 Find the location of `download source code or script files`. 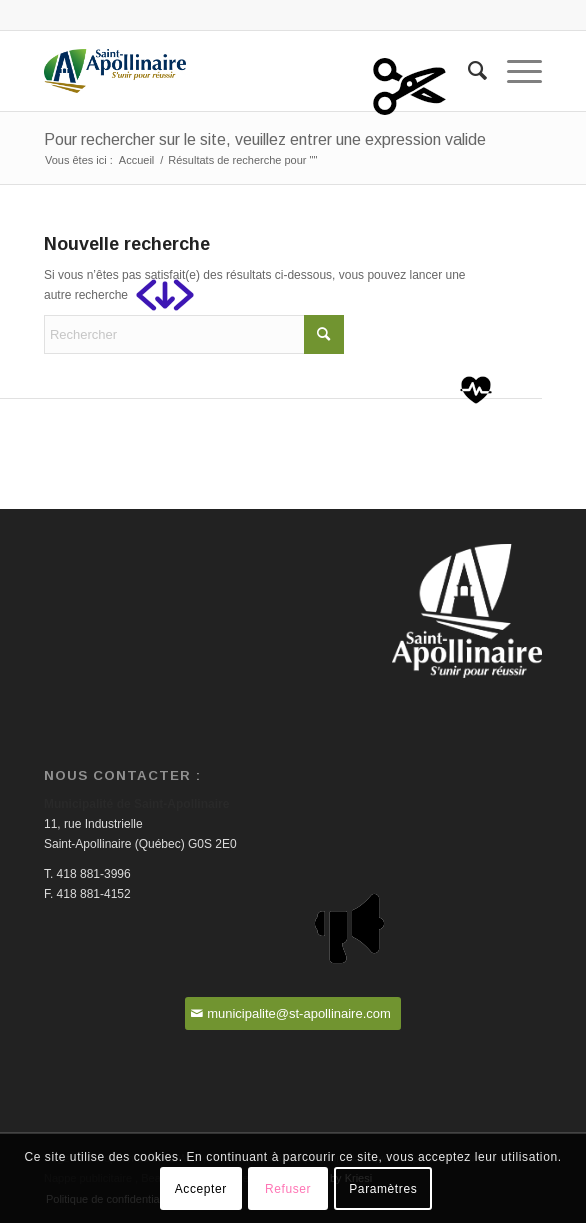

download source code or script files is located at coordinates (165, 295).